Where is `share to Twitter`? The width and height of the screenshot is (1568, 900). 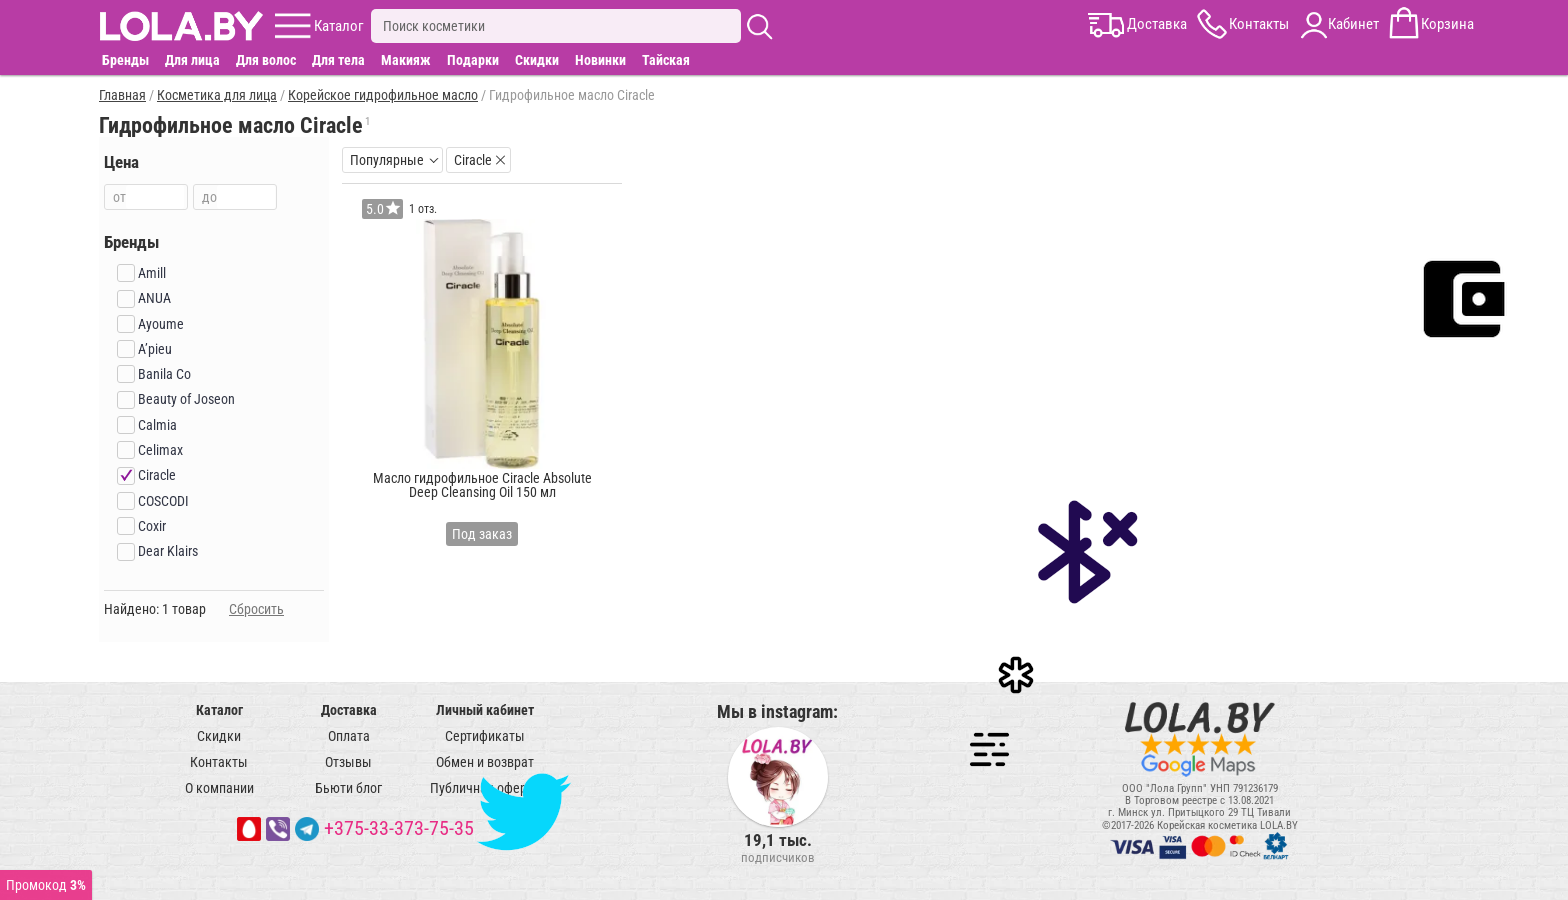
share to Twitter is located at coordinates (524, 811).